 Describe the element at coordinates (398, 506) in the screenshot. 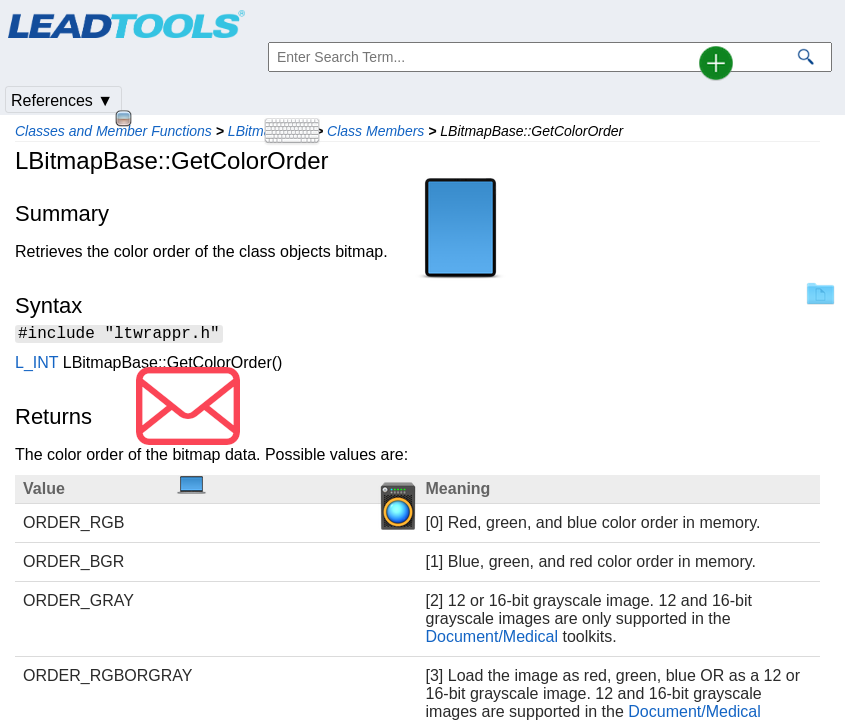

I see `indicates a non-RAID storage device or single drive` at that location.